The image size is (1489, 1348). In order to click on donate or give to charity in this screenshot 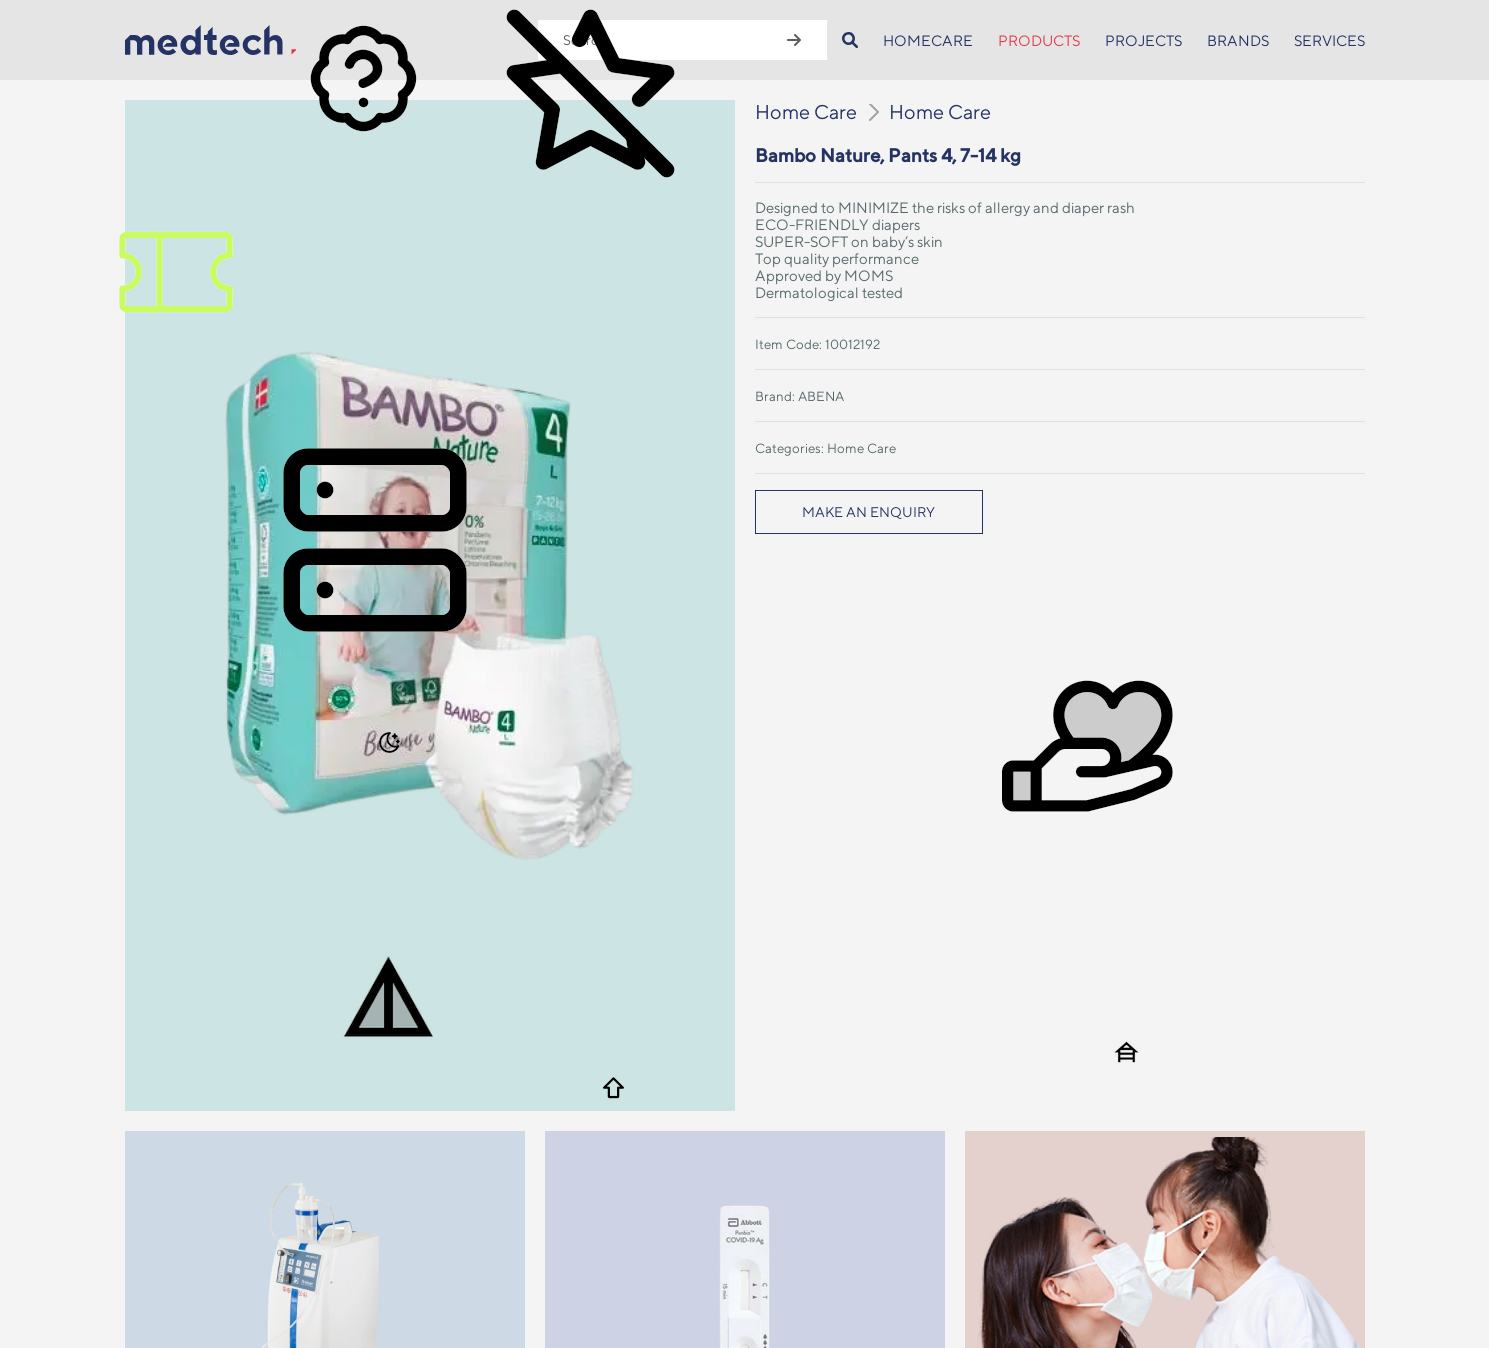, I will do `click(1093, 749)`.